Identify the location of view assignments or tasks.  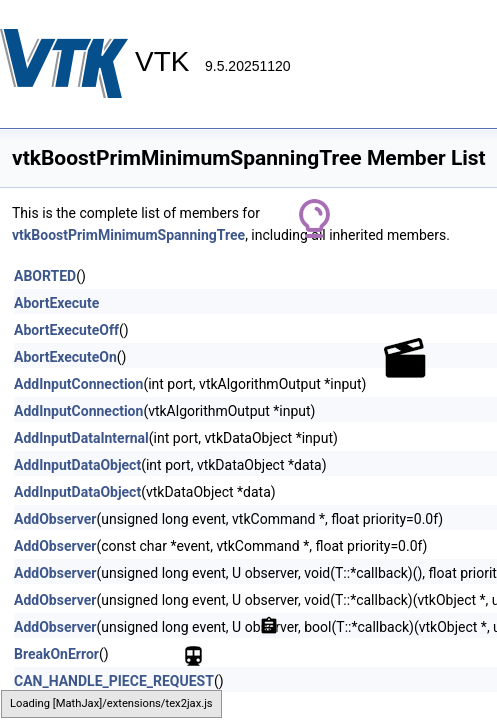
(269, 626).